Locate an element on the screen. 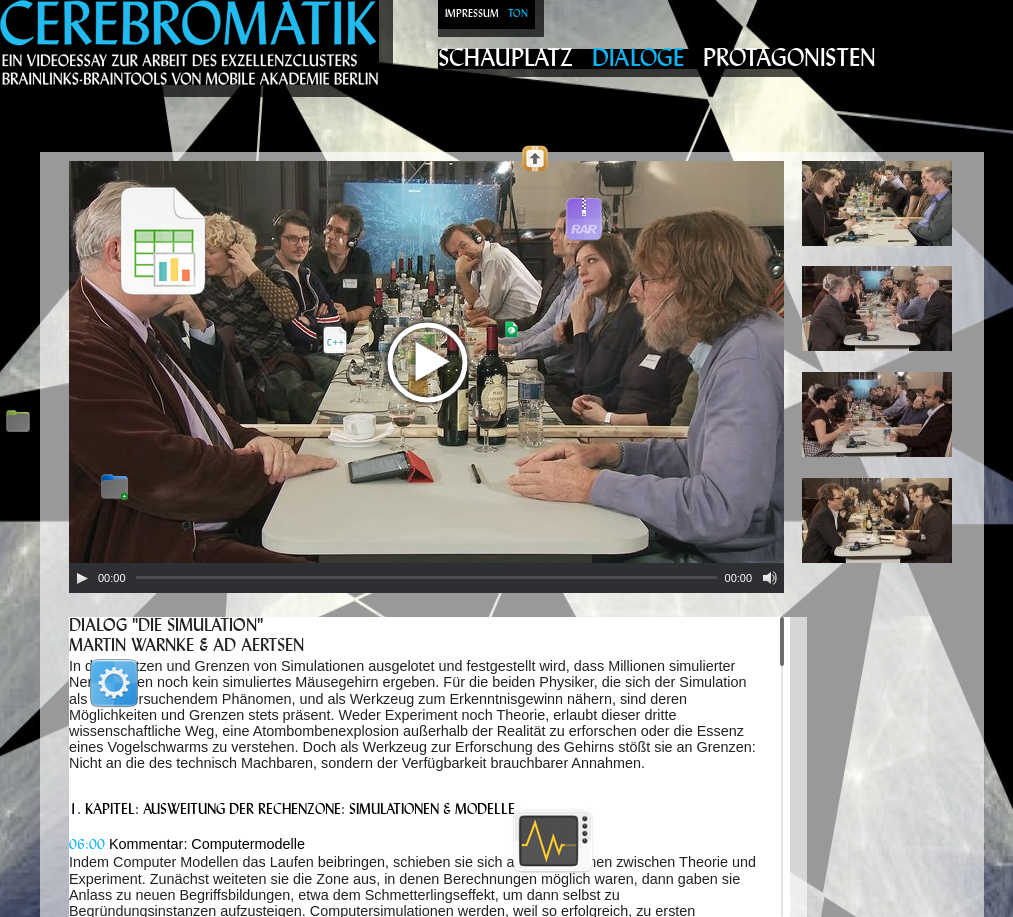 The height and width of the screenshot is (917, 1013). open a spreadsheet file is located at coordinates (163, 241).